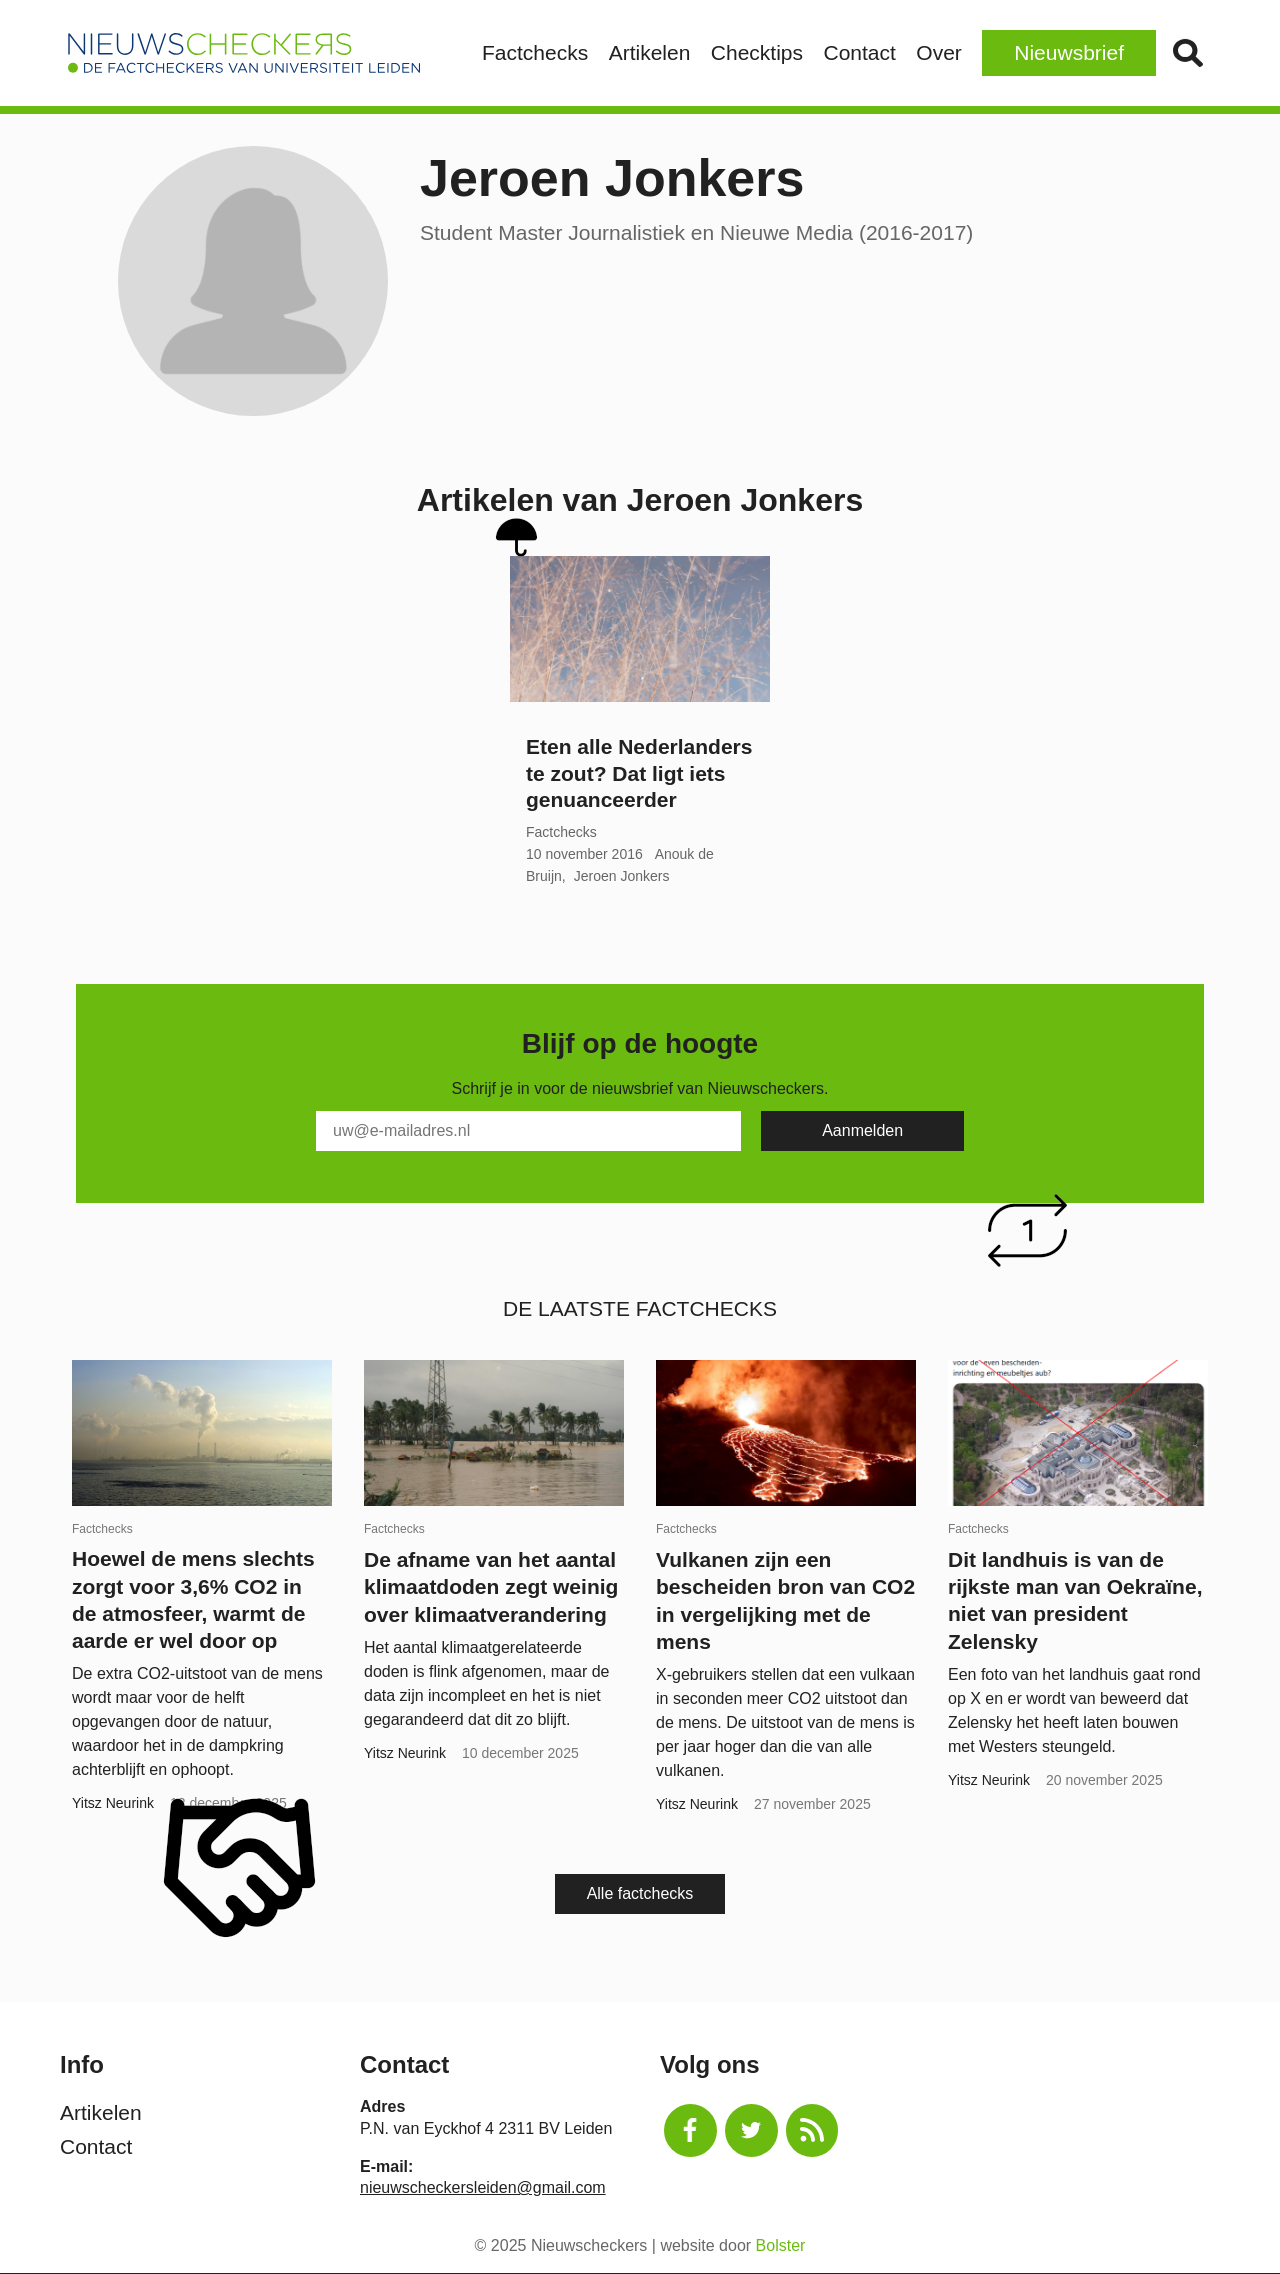 The width and height of the screenshot is (1280, 2274). Describe the element at coordinates (1027, 1230) in the screenshot. I see `repeat current track once` at that location.